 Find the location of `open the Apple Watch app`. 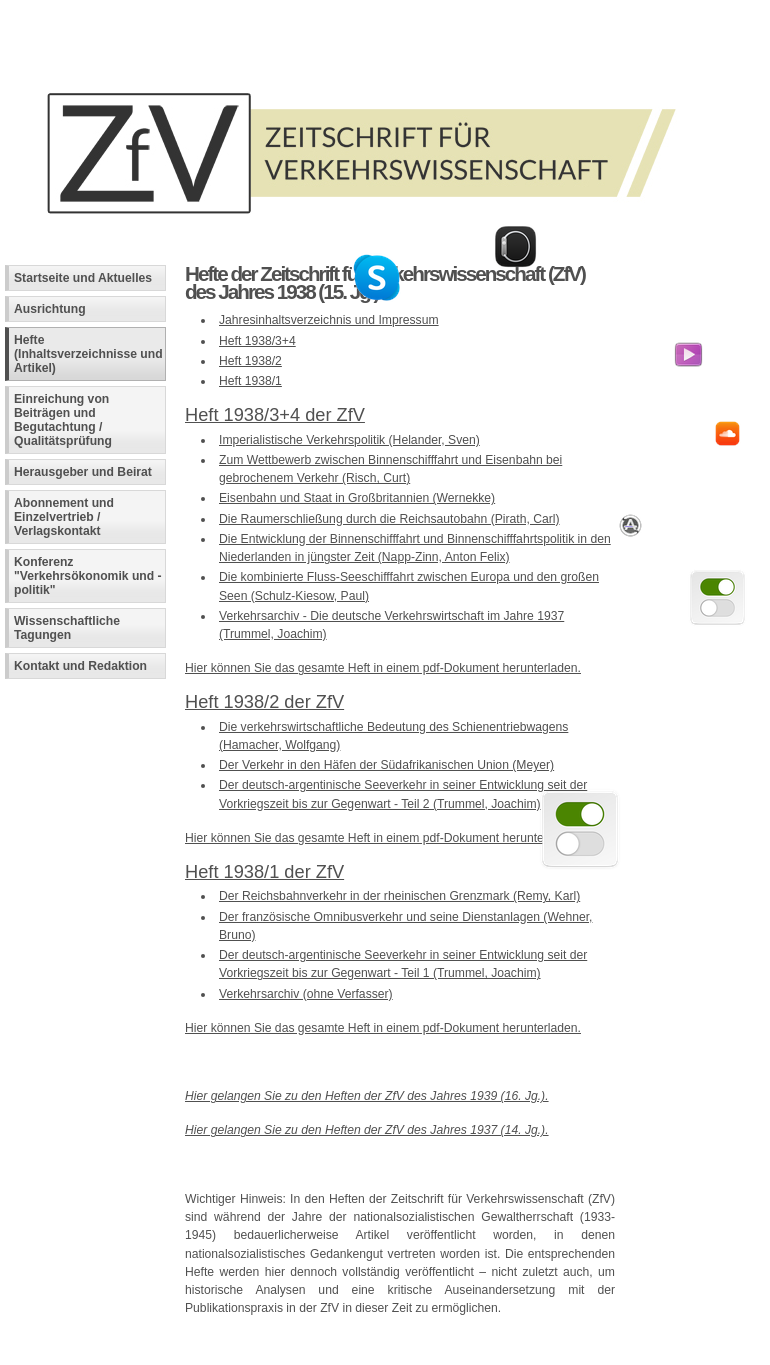

open the Apple Watch app is located at coordinates (515, 246).